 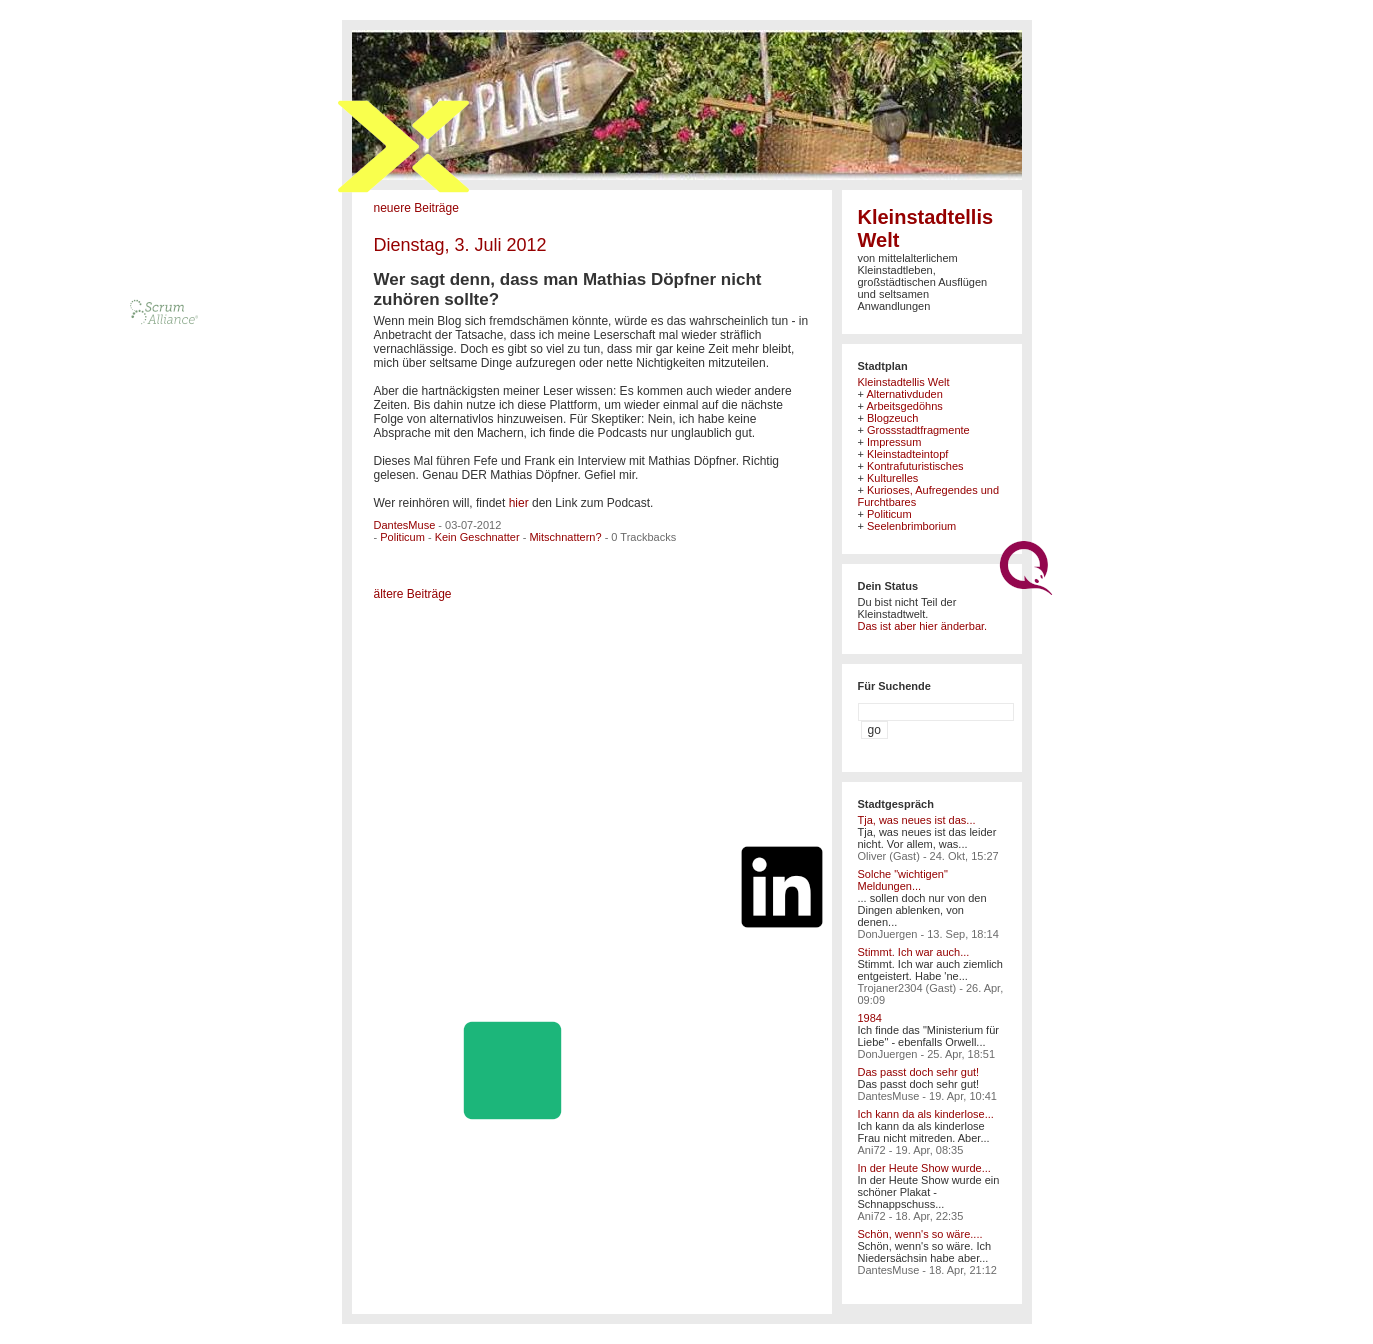 I want to click on visit the Scrum Alliance website, so click(x=164, y=312).